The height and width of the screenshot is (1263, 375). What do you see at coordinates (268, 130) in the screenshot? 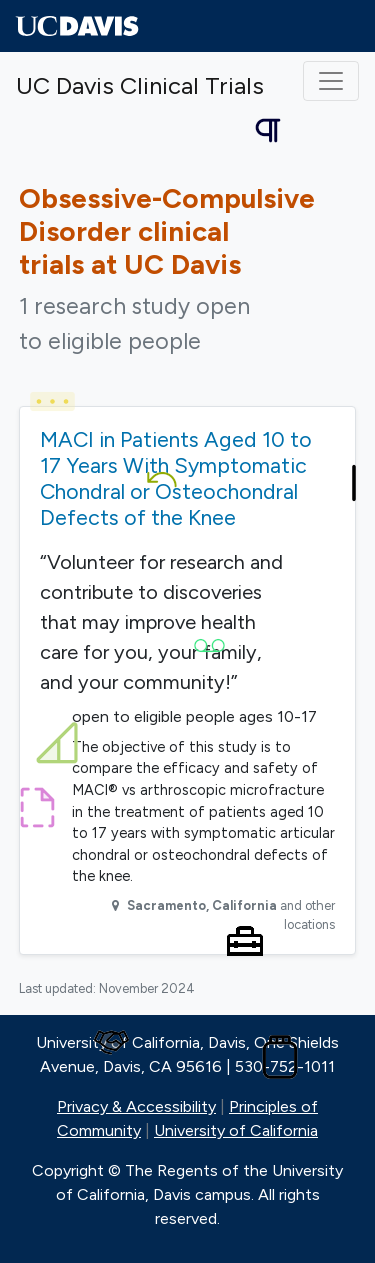
I see `insert paragraph break in text editor` at bounding box center [268, 130].